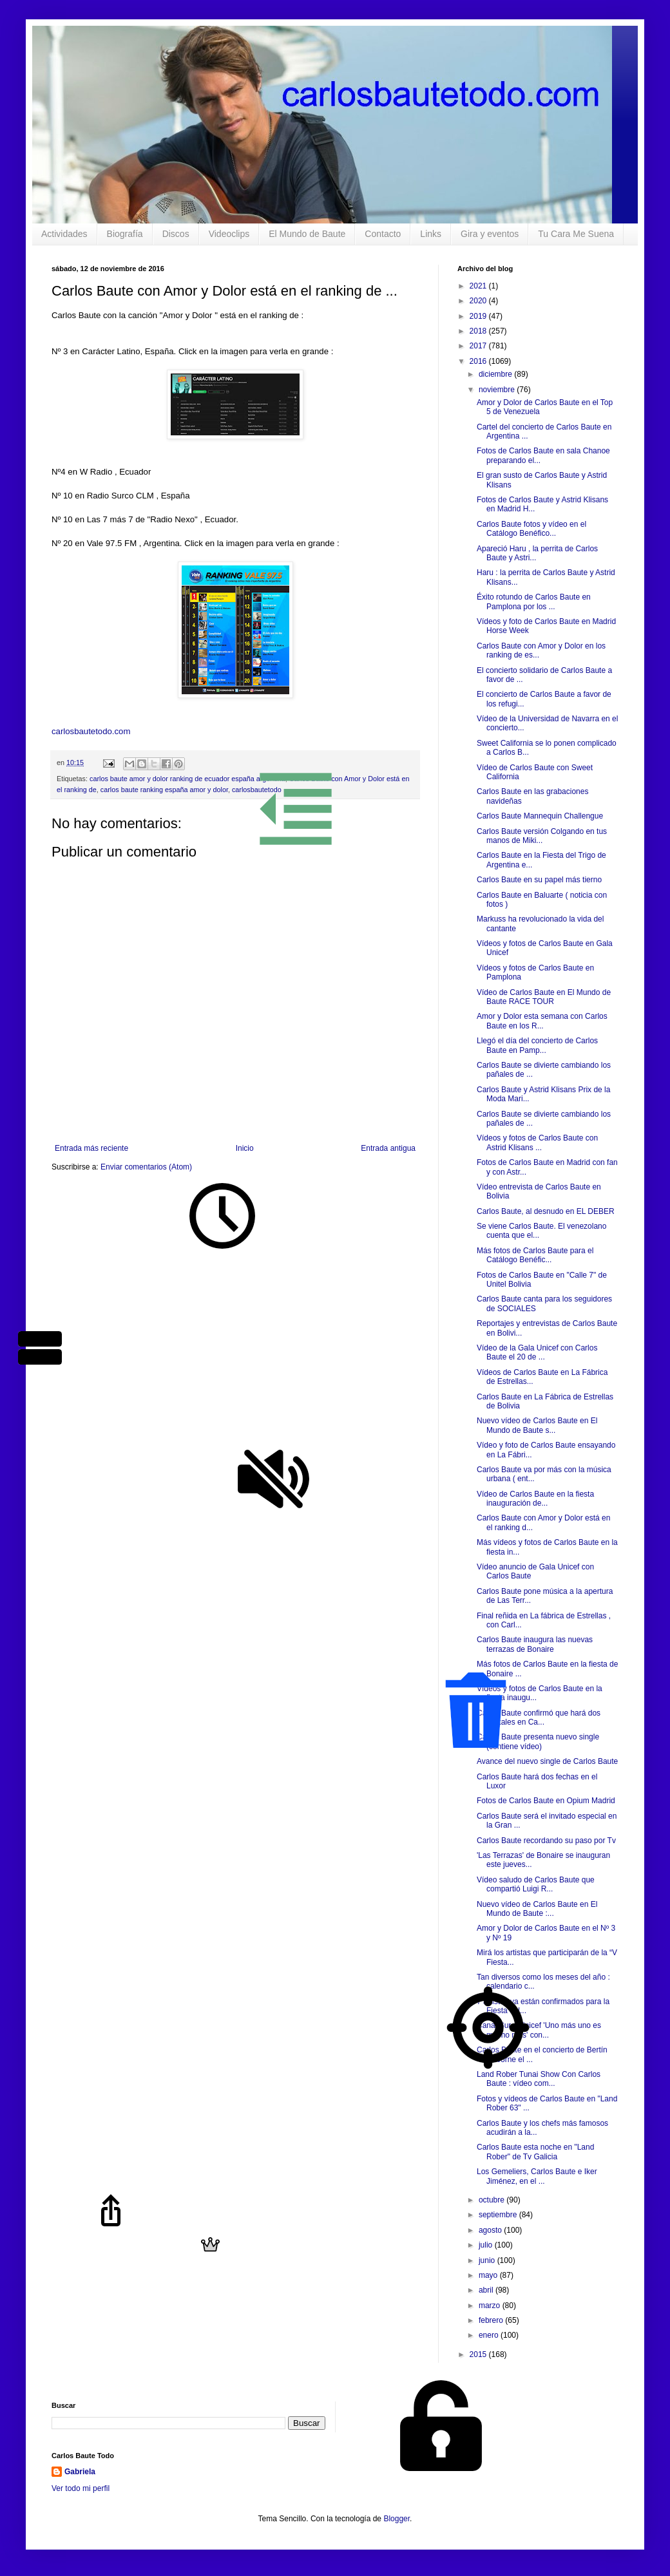  I want to click on center map on current location, so click(488, 2027).